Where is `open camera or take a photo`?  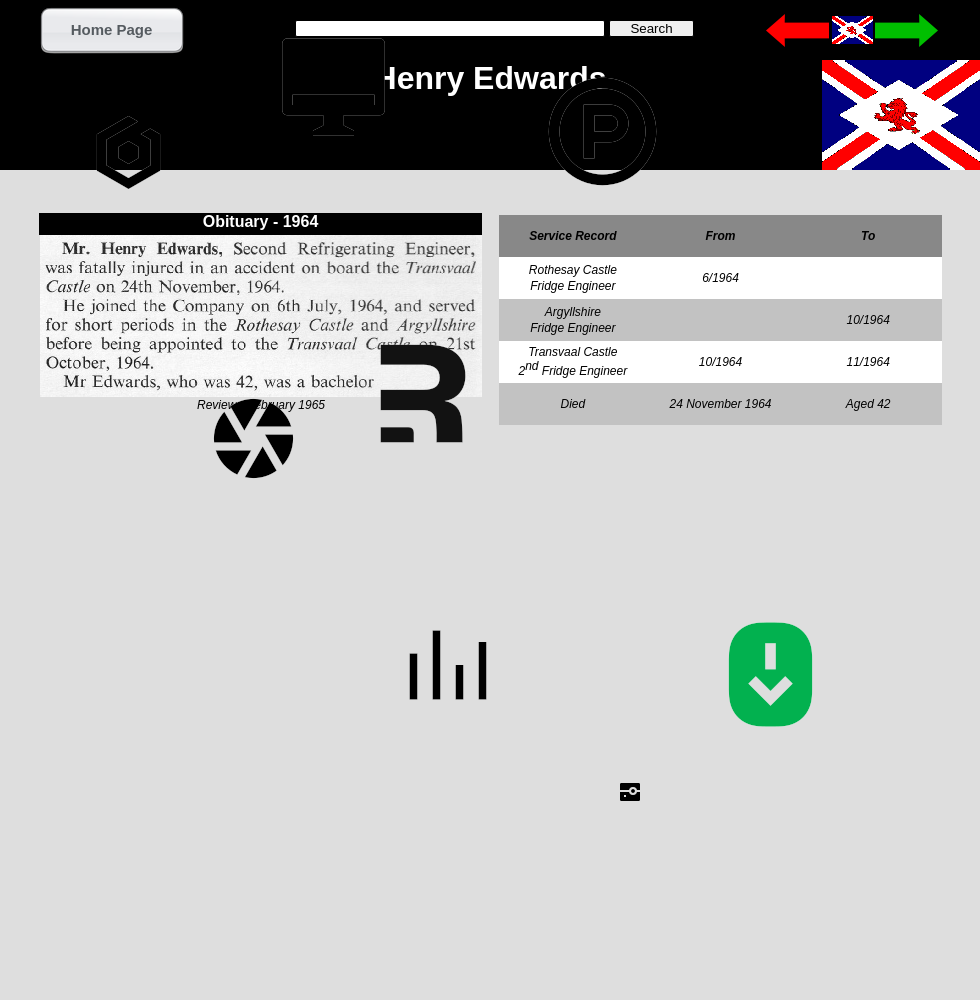
open camera or take a photo is located at coordinates (253, 438).